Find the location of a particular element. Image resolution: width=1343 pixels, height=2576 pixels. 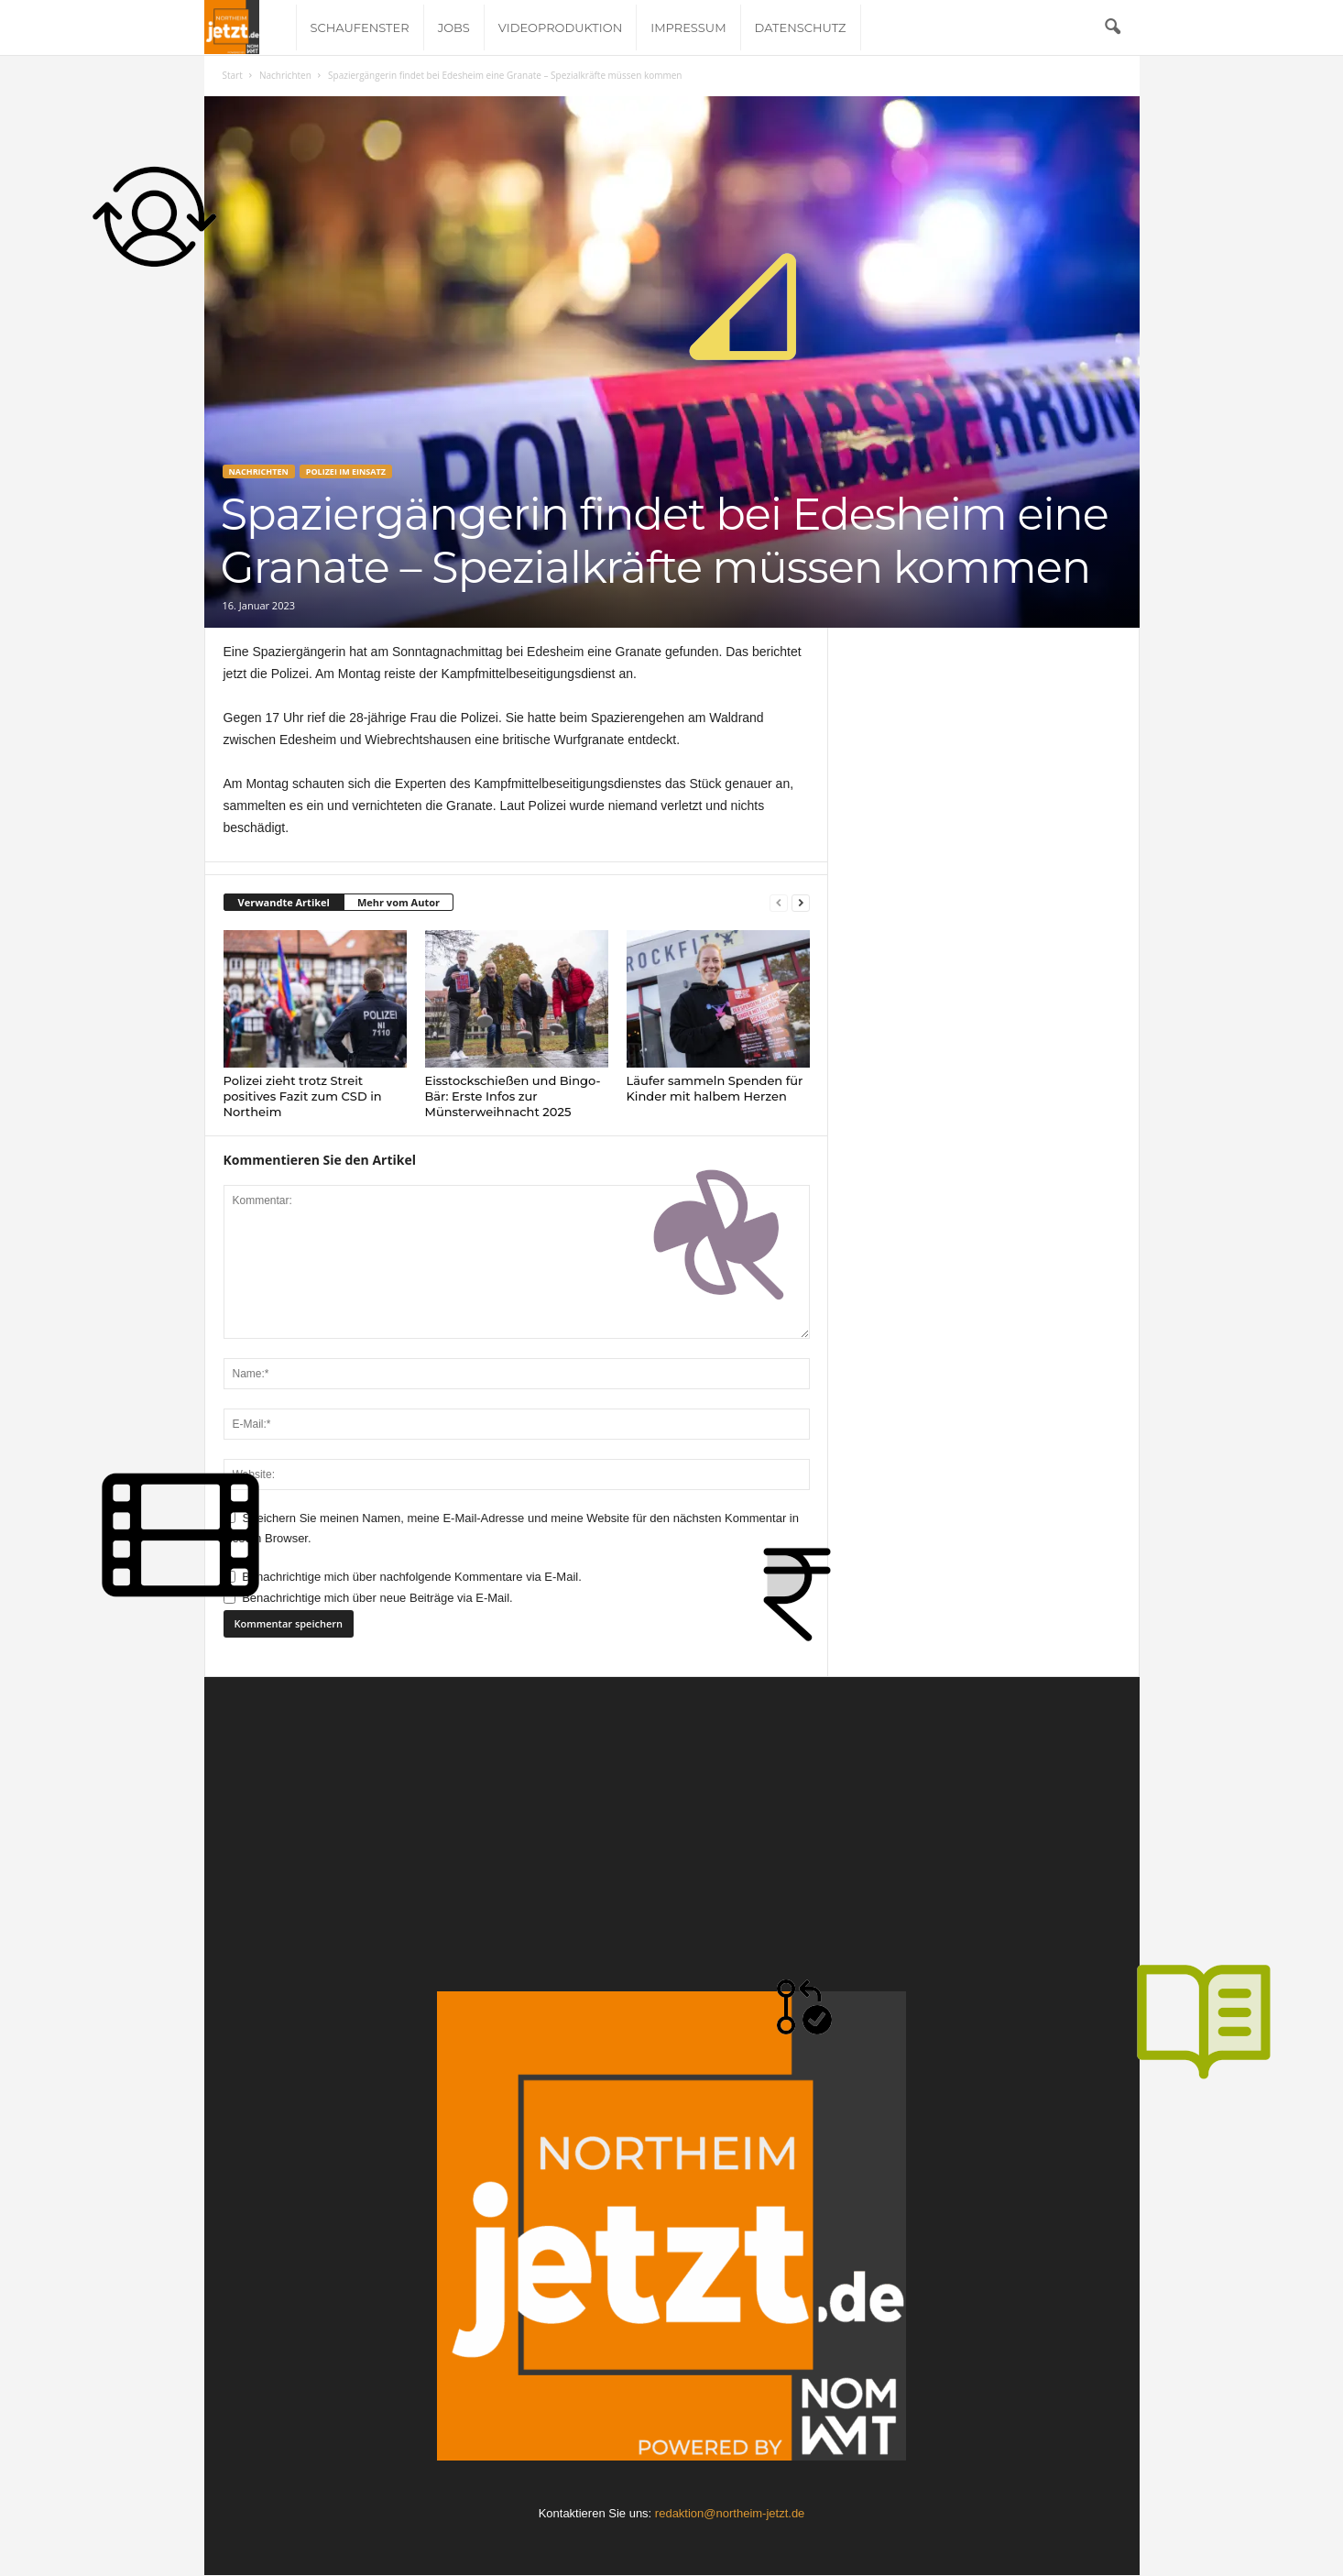

open reading mode or e-reader is located at coordinates (1204, 2012).